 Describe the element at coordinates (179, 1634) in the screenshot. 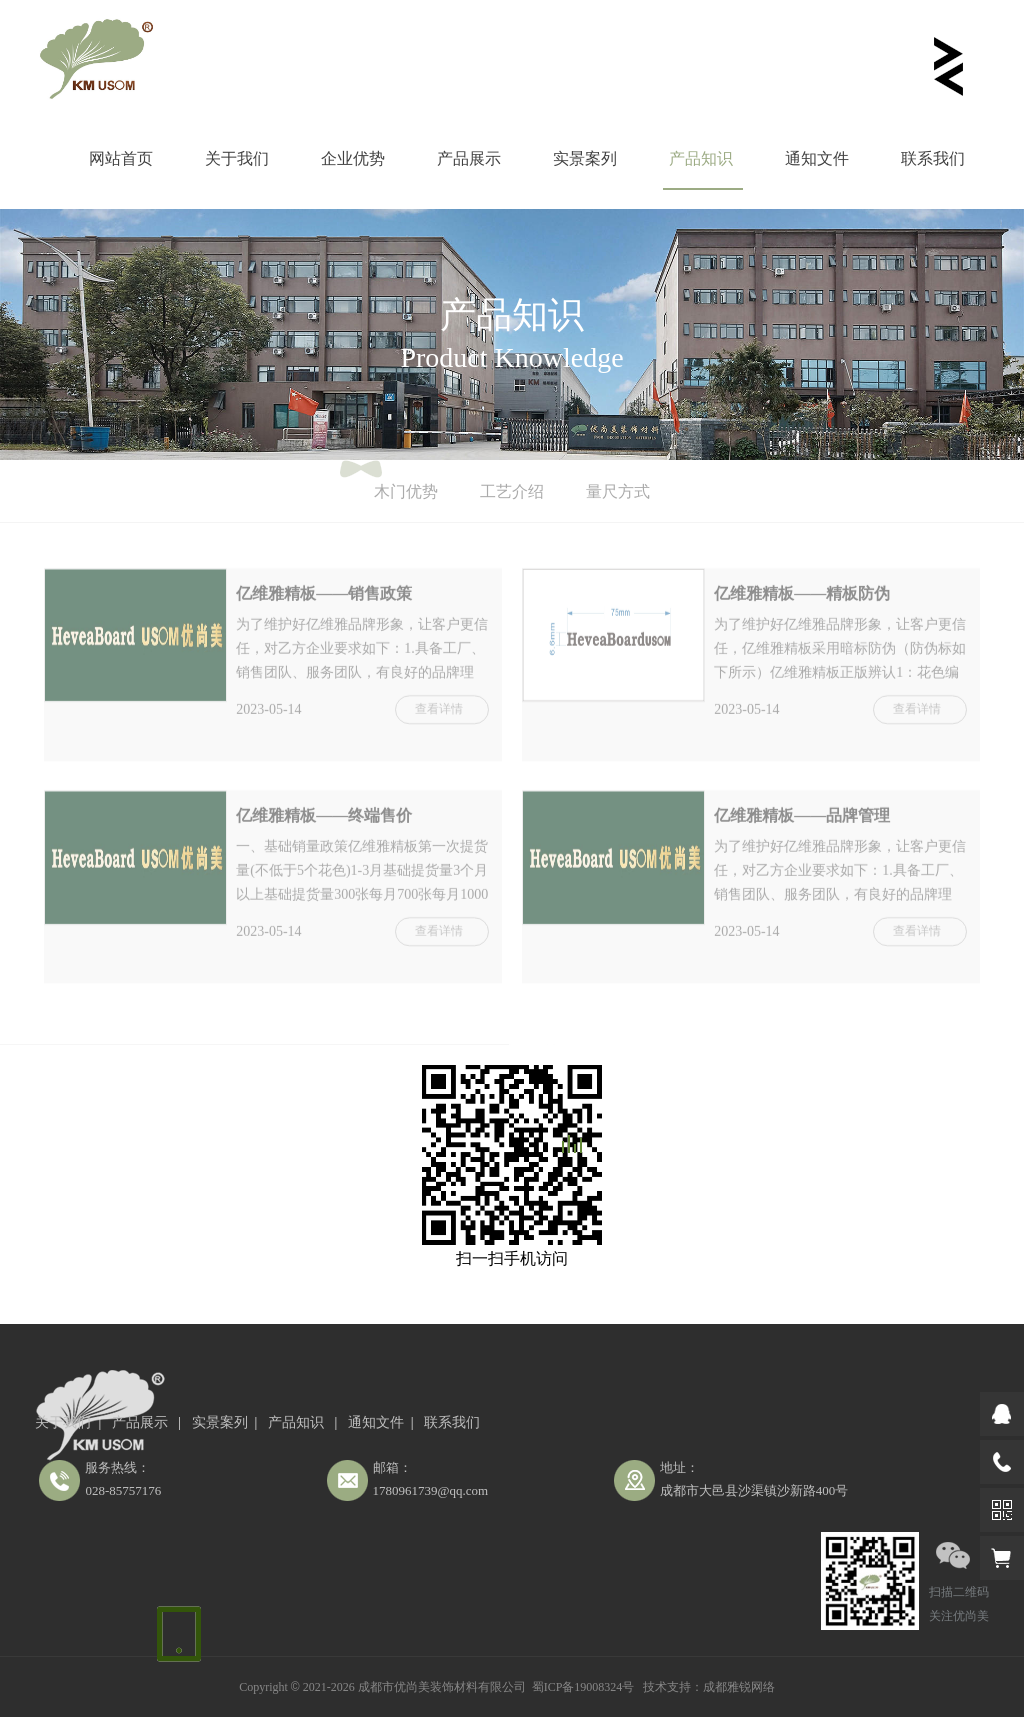

I see `switch to tablet view` at that location.